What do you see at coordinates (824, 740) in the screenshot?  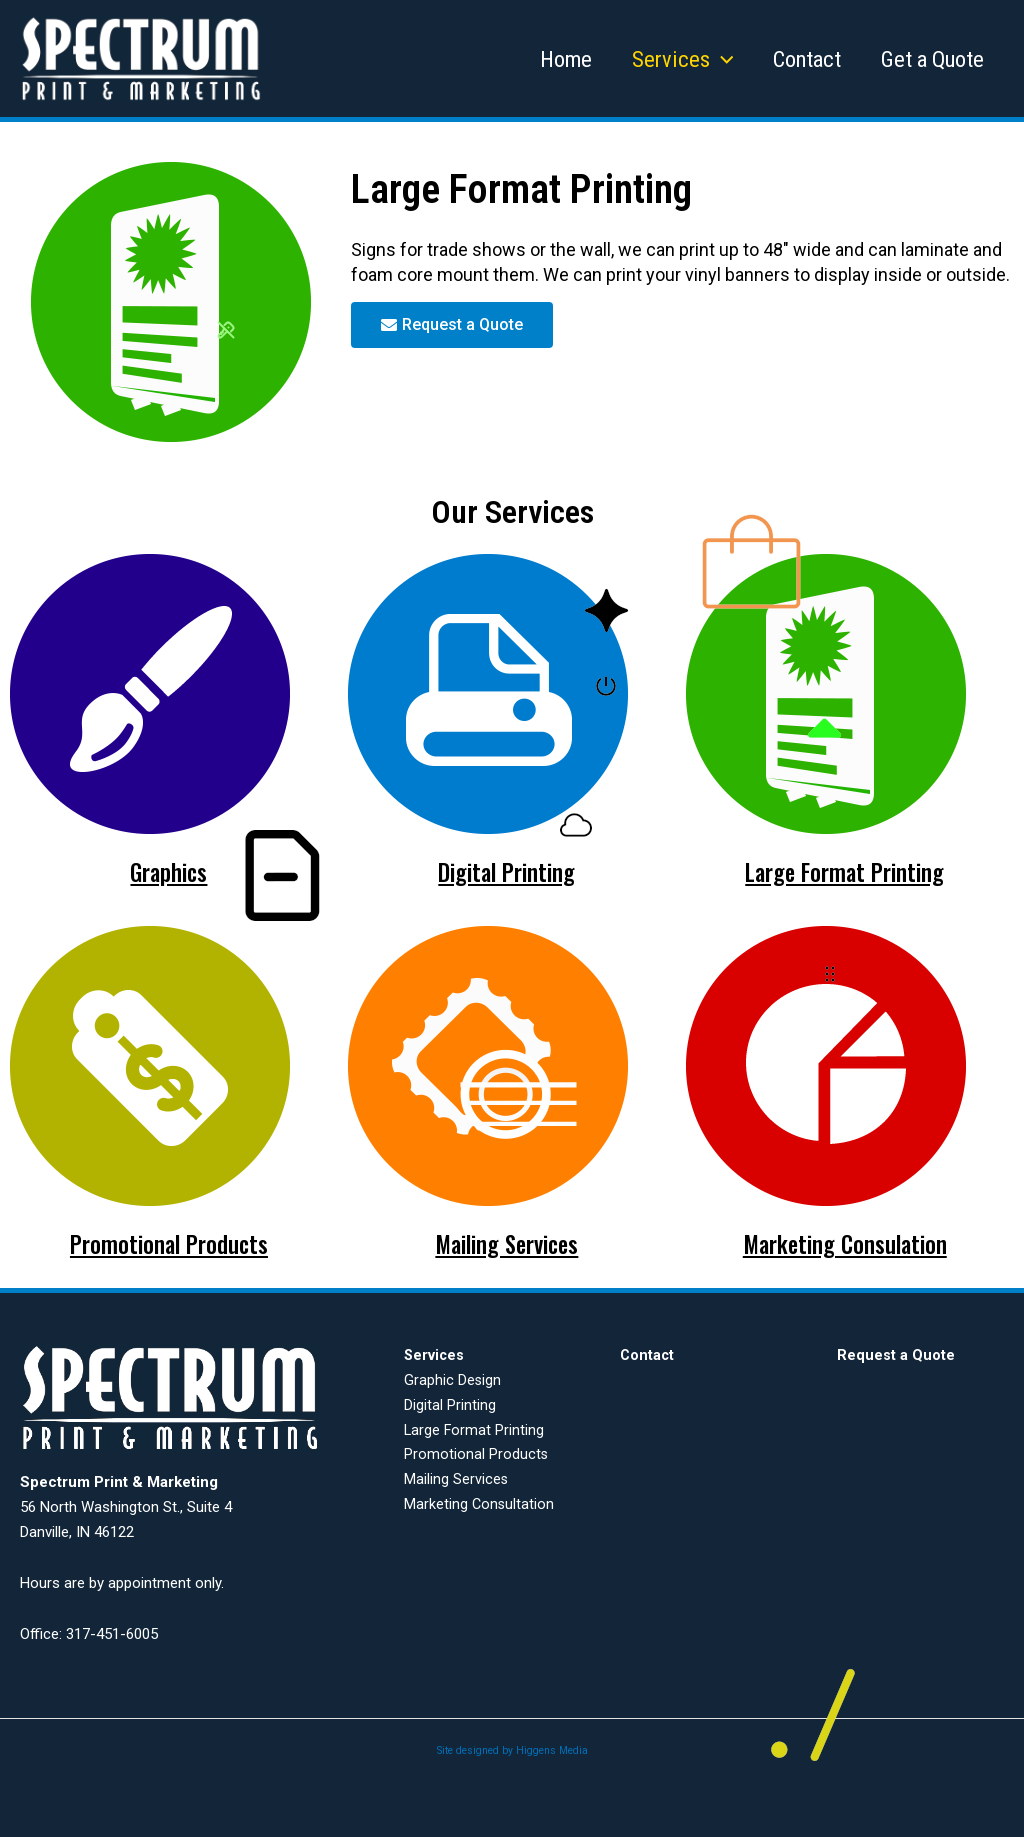 I see `sort items in ascending order` at bounding box center [824, 740].